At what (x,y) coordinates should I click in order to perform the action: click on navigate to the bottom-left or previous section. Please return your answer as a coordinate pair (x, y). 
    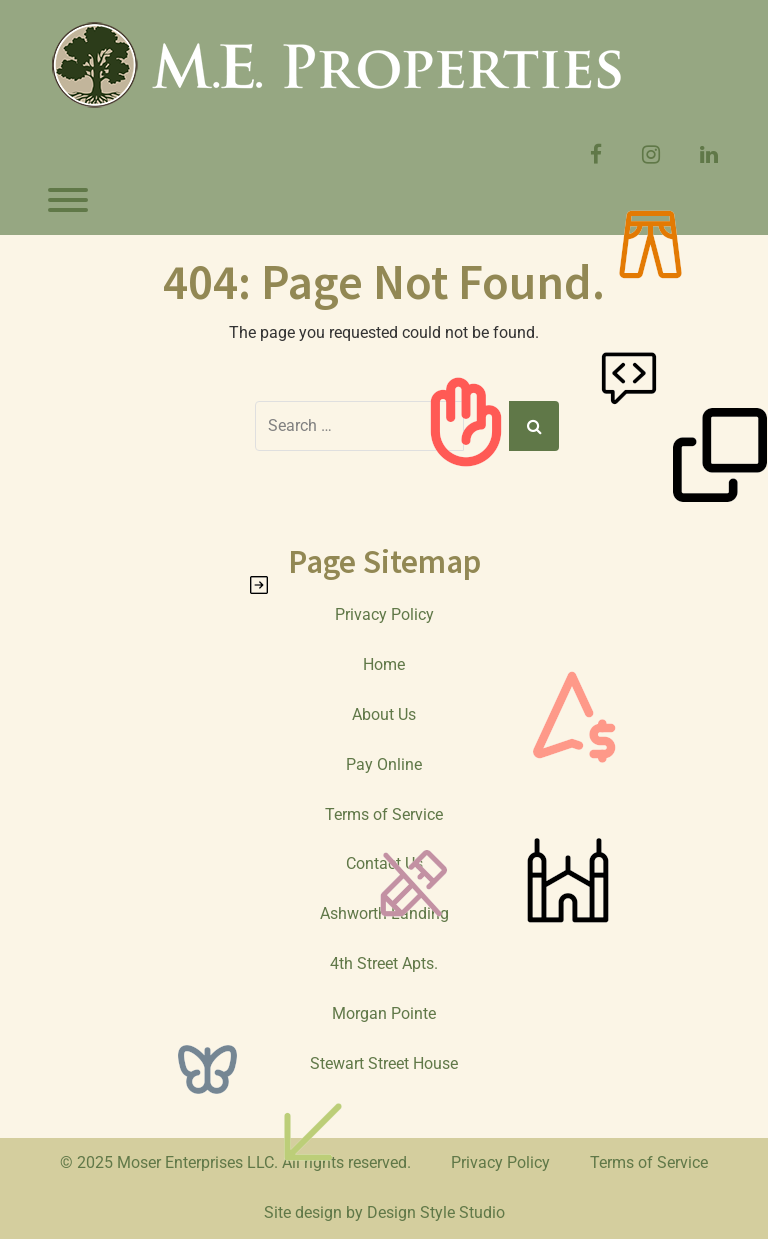
    Looking at the image, I should click on (313, 1132).